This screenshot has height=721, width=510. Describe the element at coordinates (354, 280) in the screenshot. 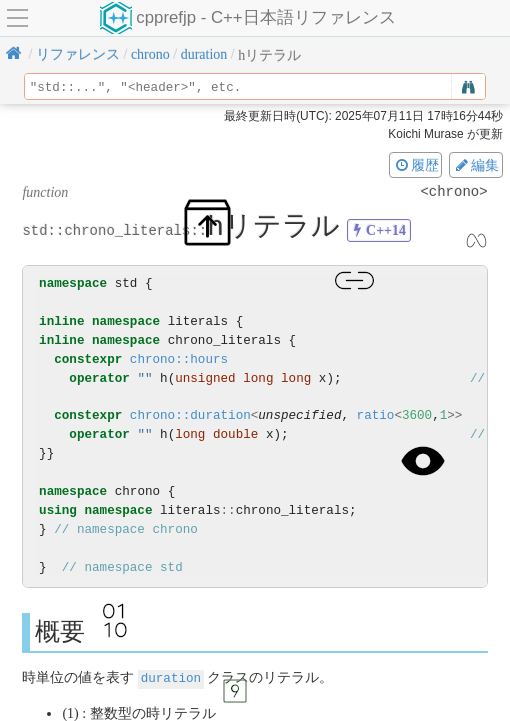

I see `copy or share a link` at that location.